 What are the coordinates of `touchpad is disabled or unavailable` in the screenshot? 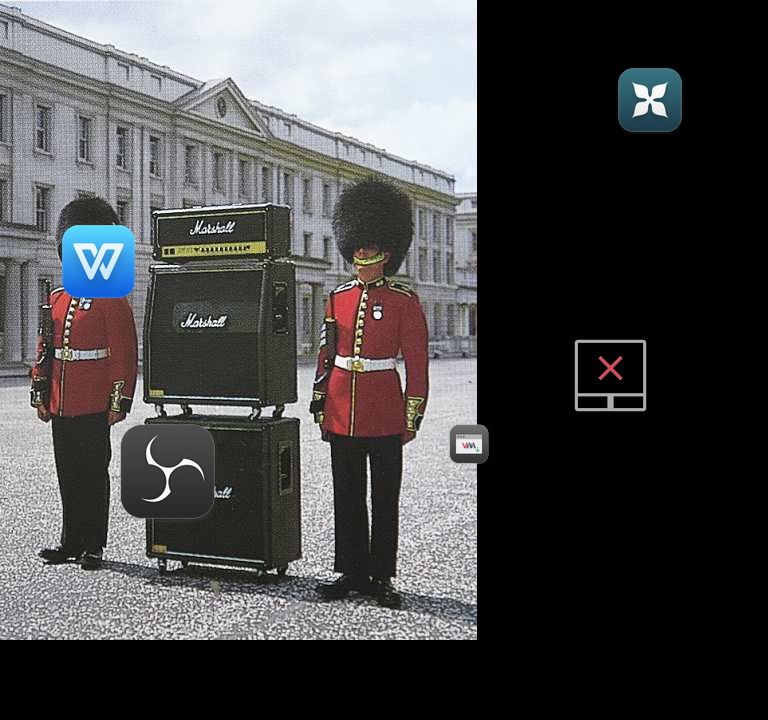 It's located at (610, 375).